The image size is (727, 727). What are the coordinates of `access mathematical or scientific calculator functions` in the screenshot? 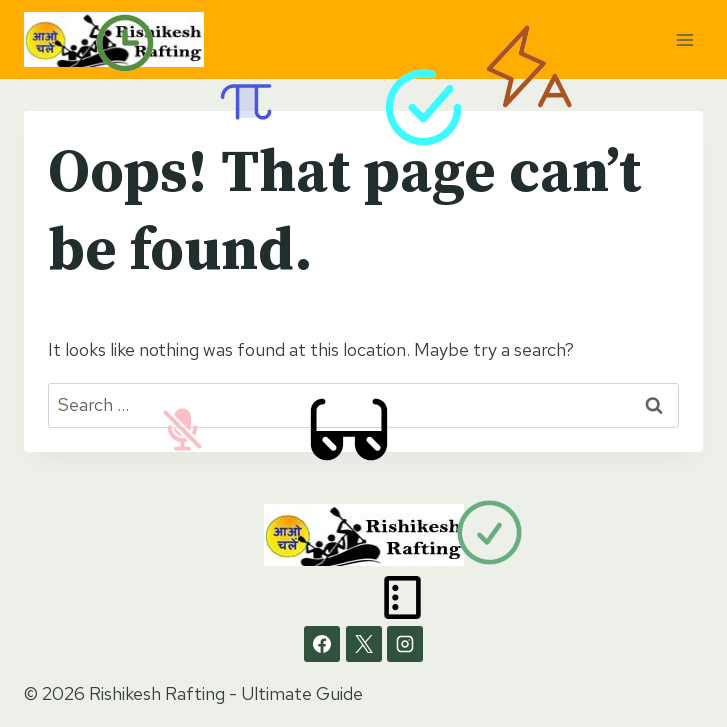 It's located at (247, 101).